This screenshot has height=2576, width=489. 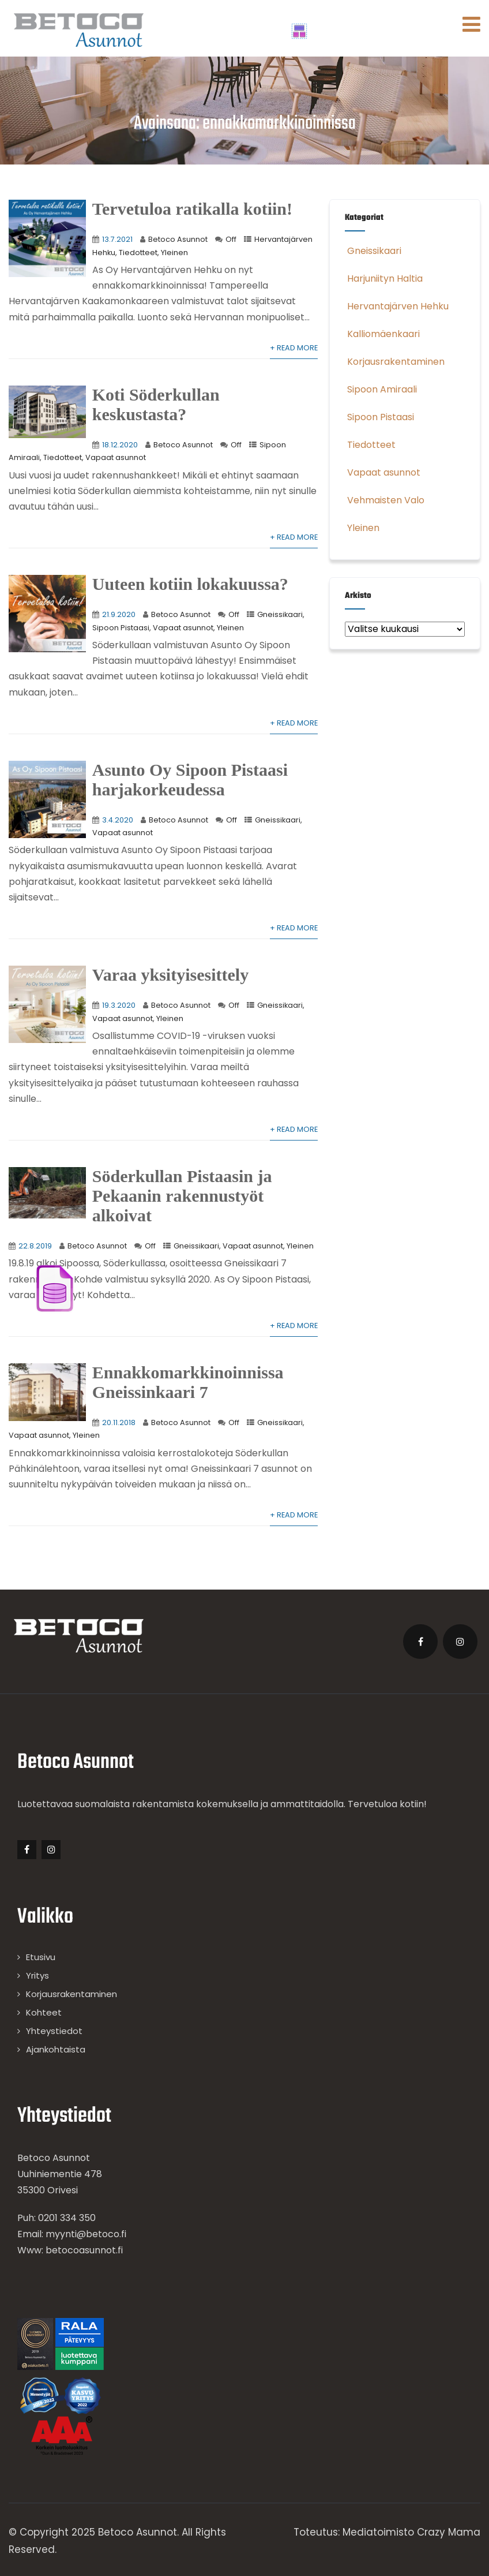 I want to click on open a database template file, so click(x=55, y=1288).